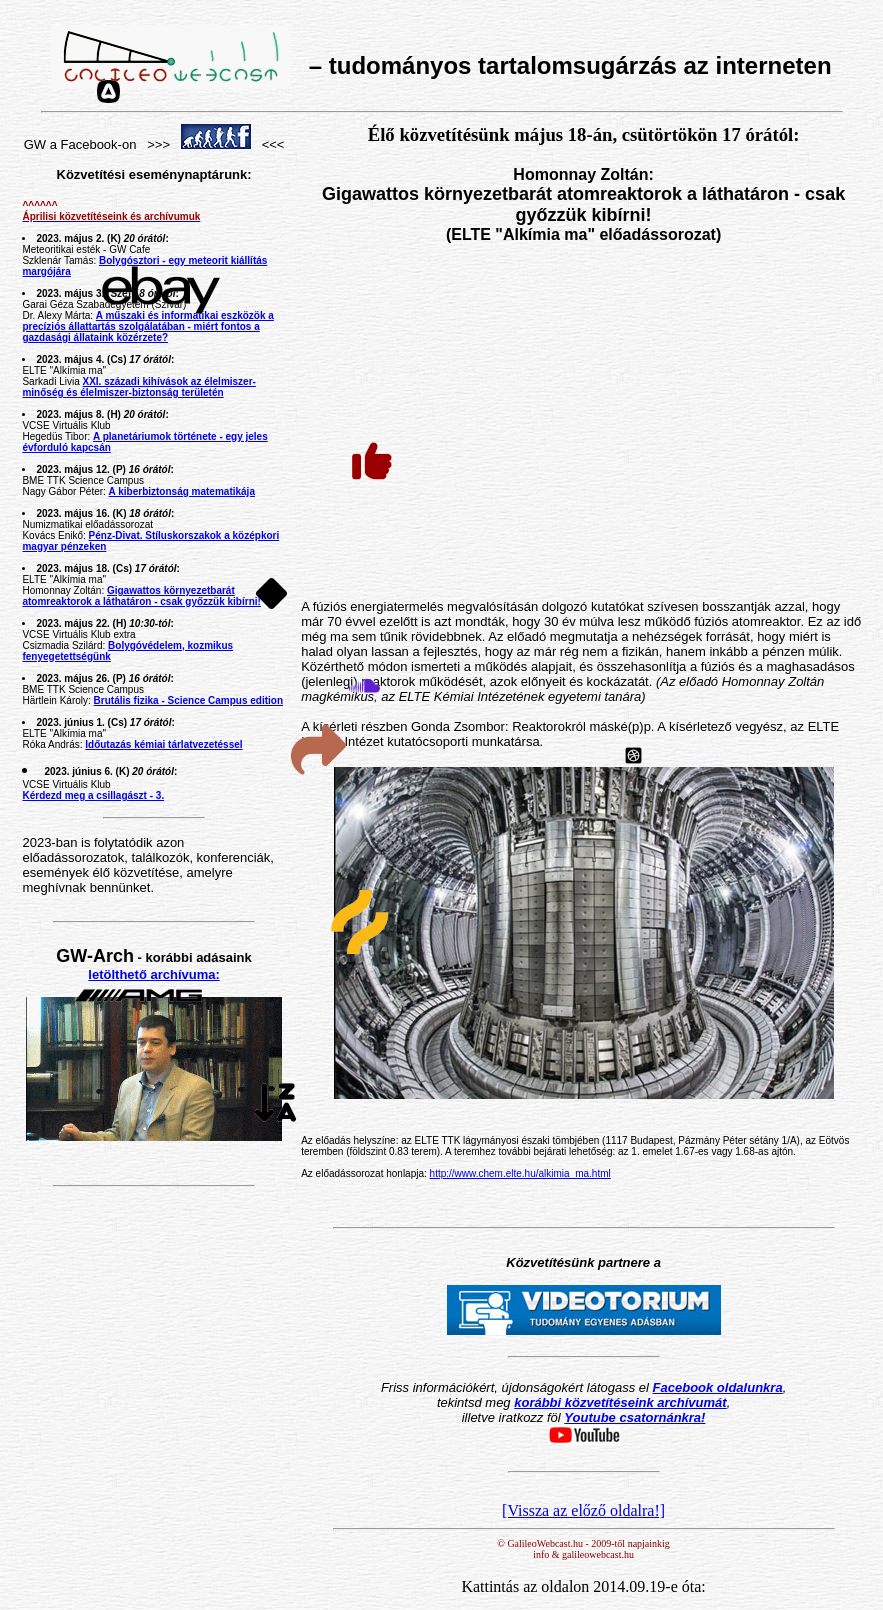  I want to click on forward an email or message, so click(318, 750).